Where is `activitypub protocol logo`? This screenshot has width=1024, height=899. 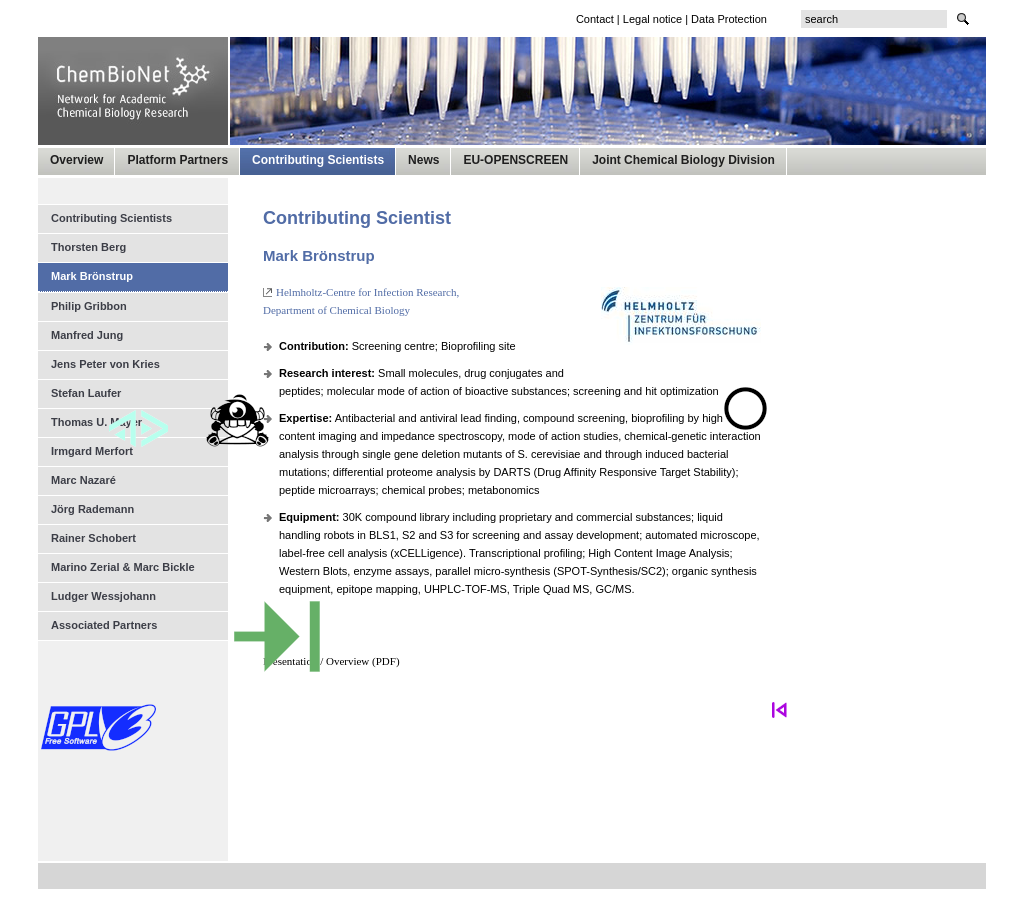
activitypub protocol logo is located at coordinates (138, 428).